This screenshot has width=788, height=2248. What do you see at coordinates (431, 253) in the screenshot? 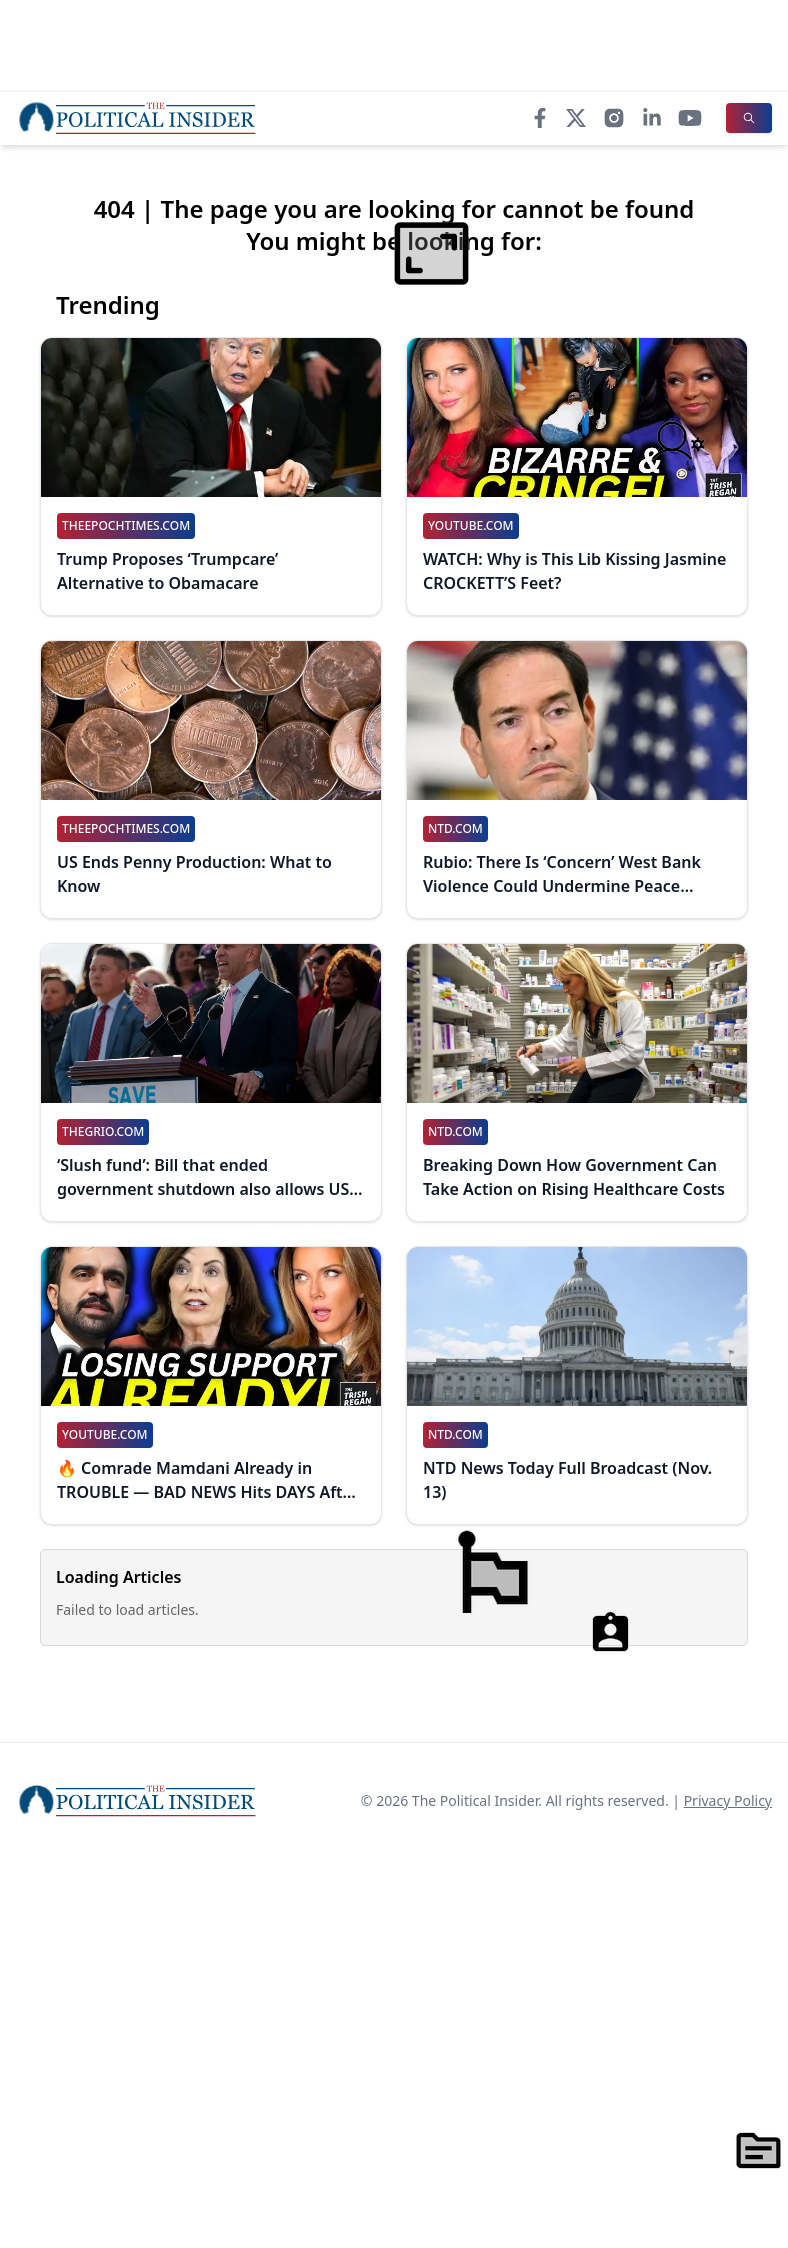
I see `enter fullscreen mode` at bounding box center [431, 253].